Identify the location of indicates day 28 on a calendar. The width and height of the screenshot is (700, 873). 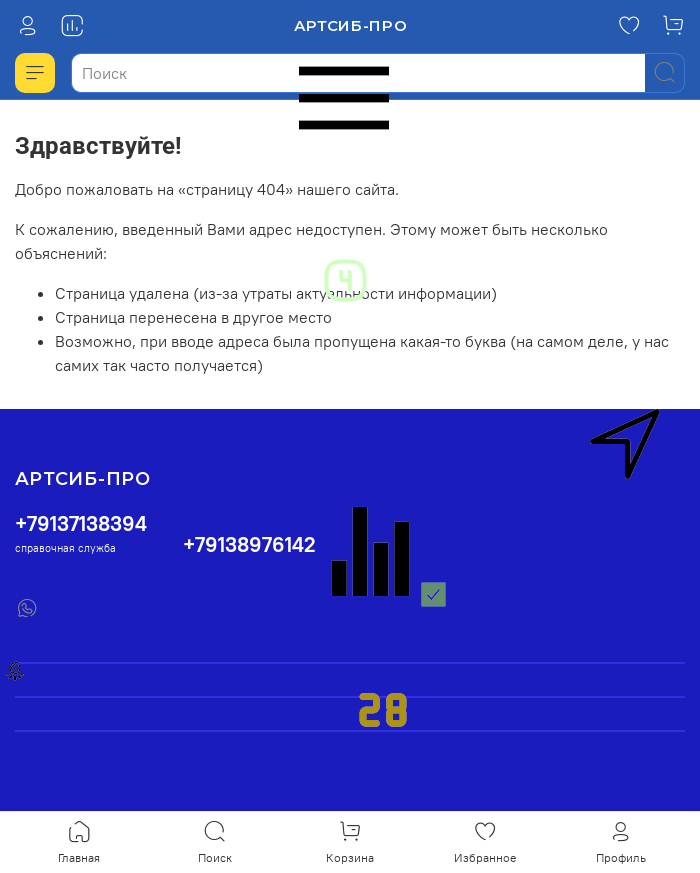
(383, 710).